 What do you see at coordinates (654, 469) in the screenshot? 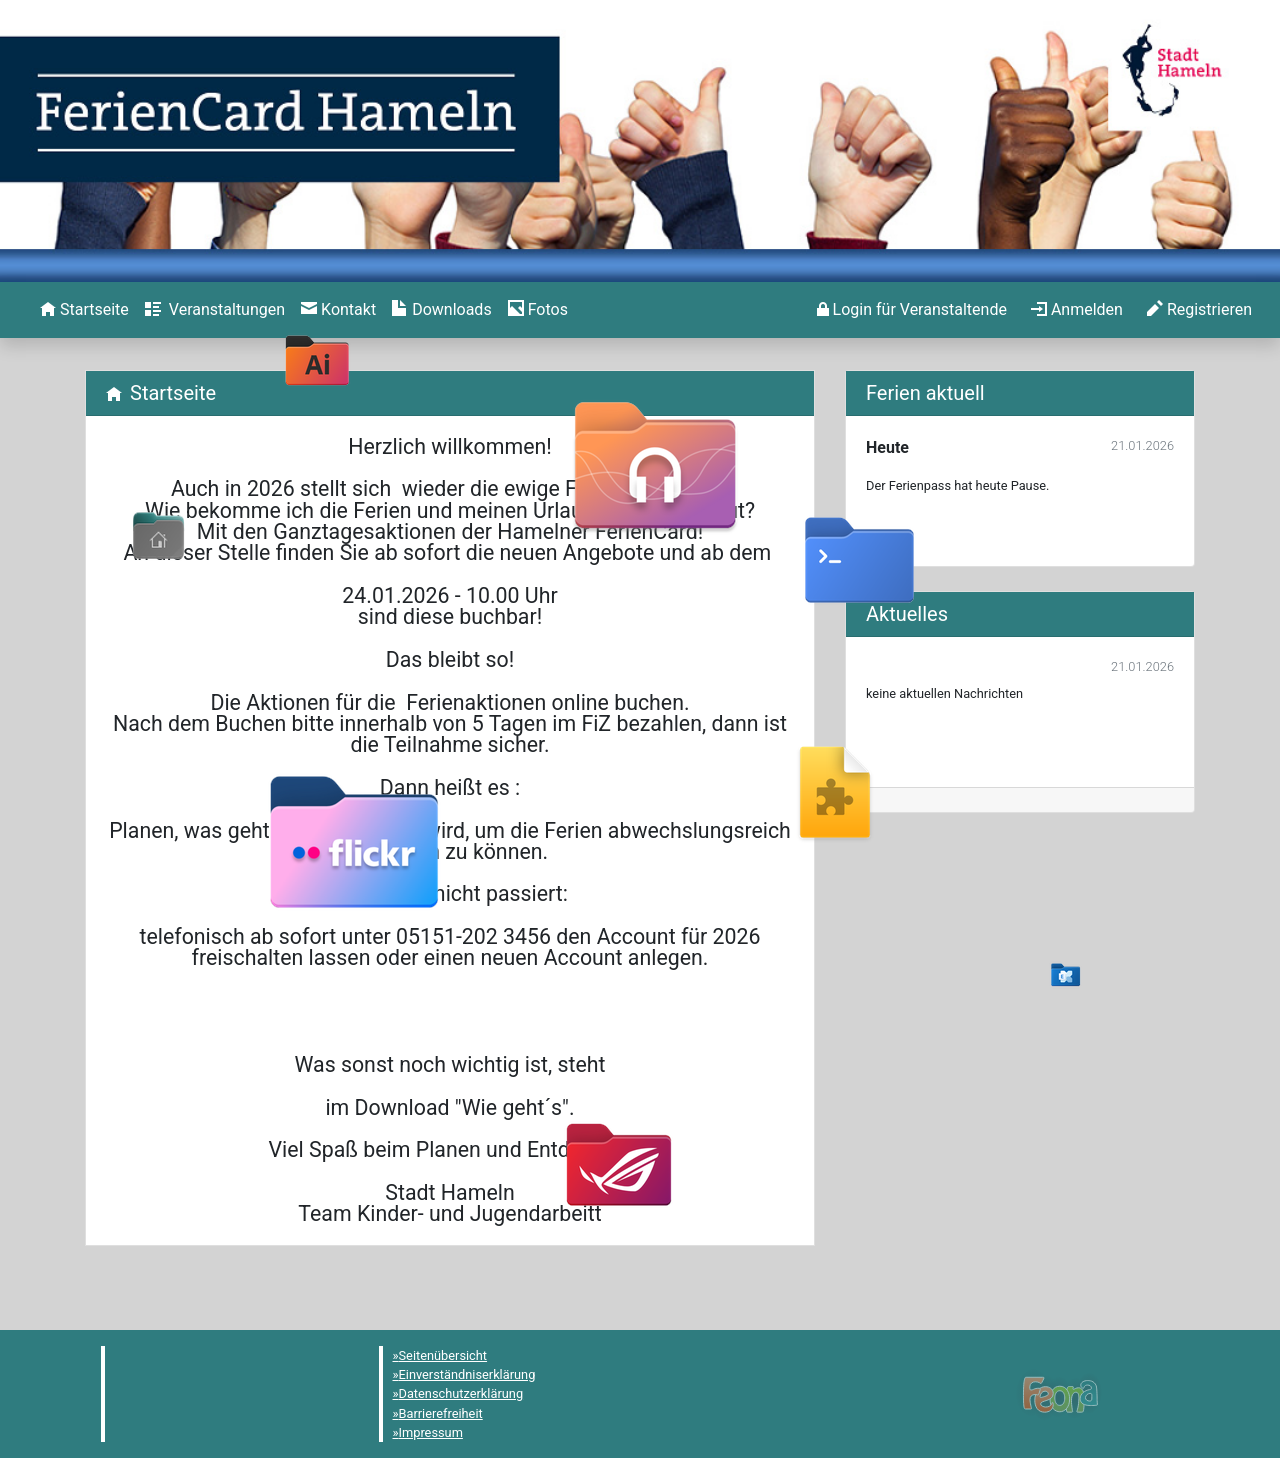
I see `open audacity project files folder` at bounding box center [654, 469].